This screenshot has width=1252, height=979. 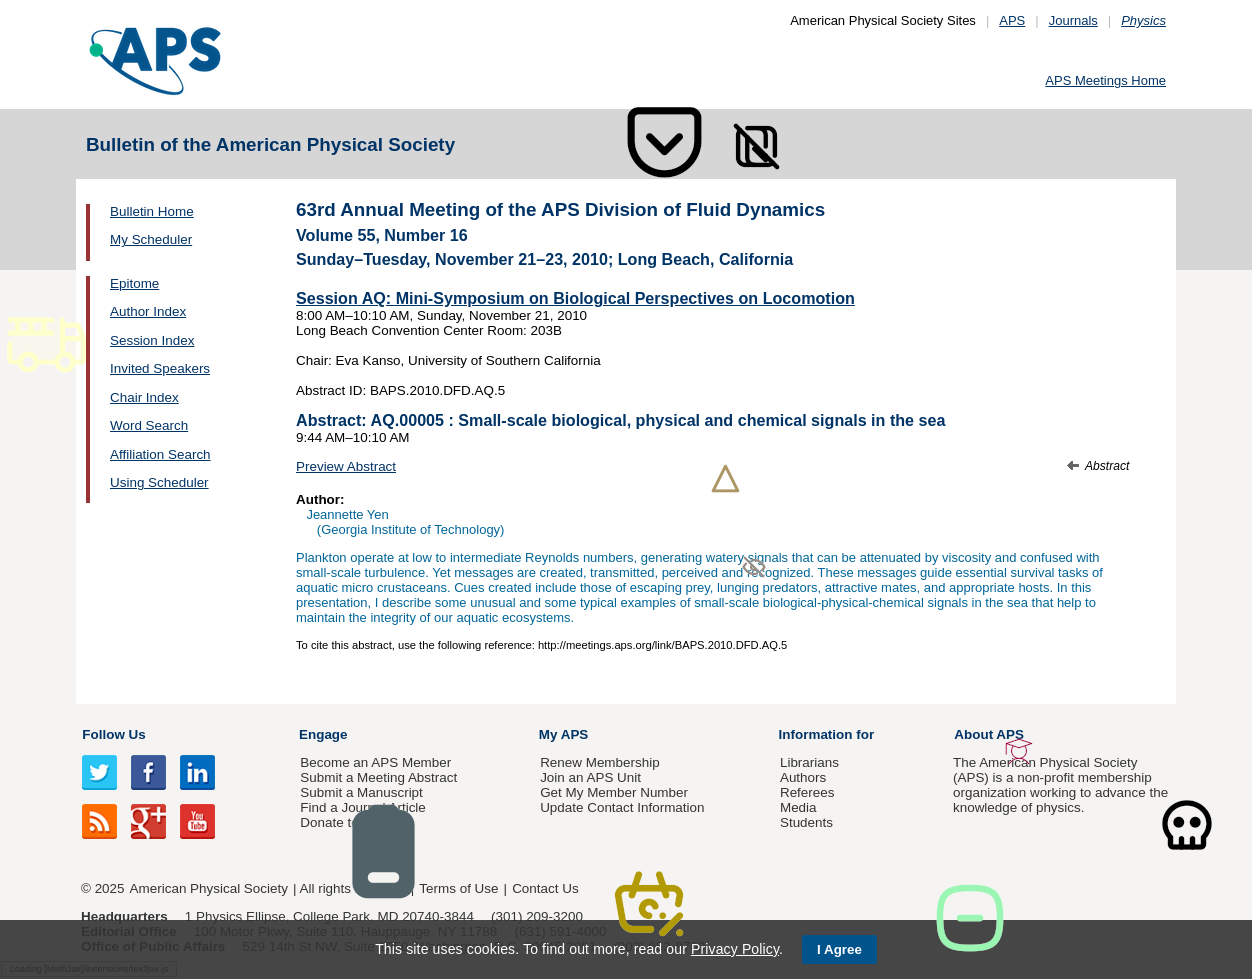 What do you see at coordinates (383, 851) in the screenshot?
I see `indicates low battery level` at bounding box center [383, 851].